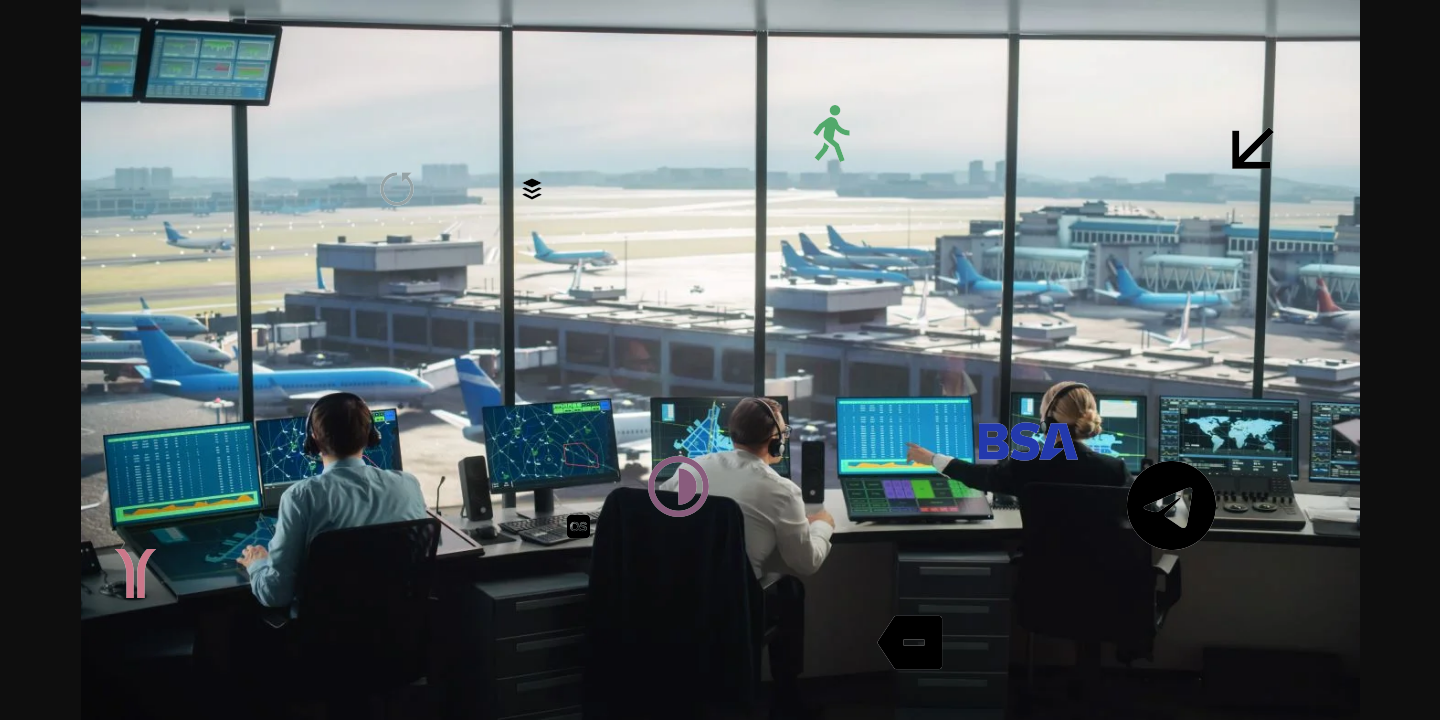 The height and width of the screenshot is (720, 1440). I want to click on open Last.fm profile or music scrobbling, so click(578, 526).